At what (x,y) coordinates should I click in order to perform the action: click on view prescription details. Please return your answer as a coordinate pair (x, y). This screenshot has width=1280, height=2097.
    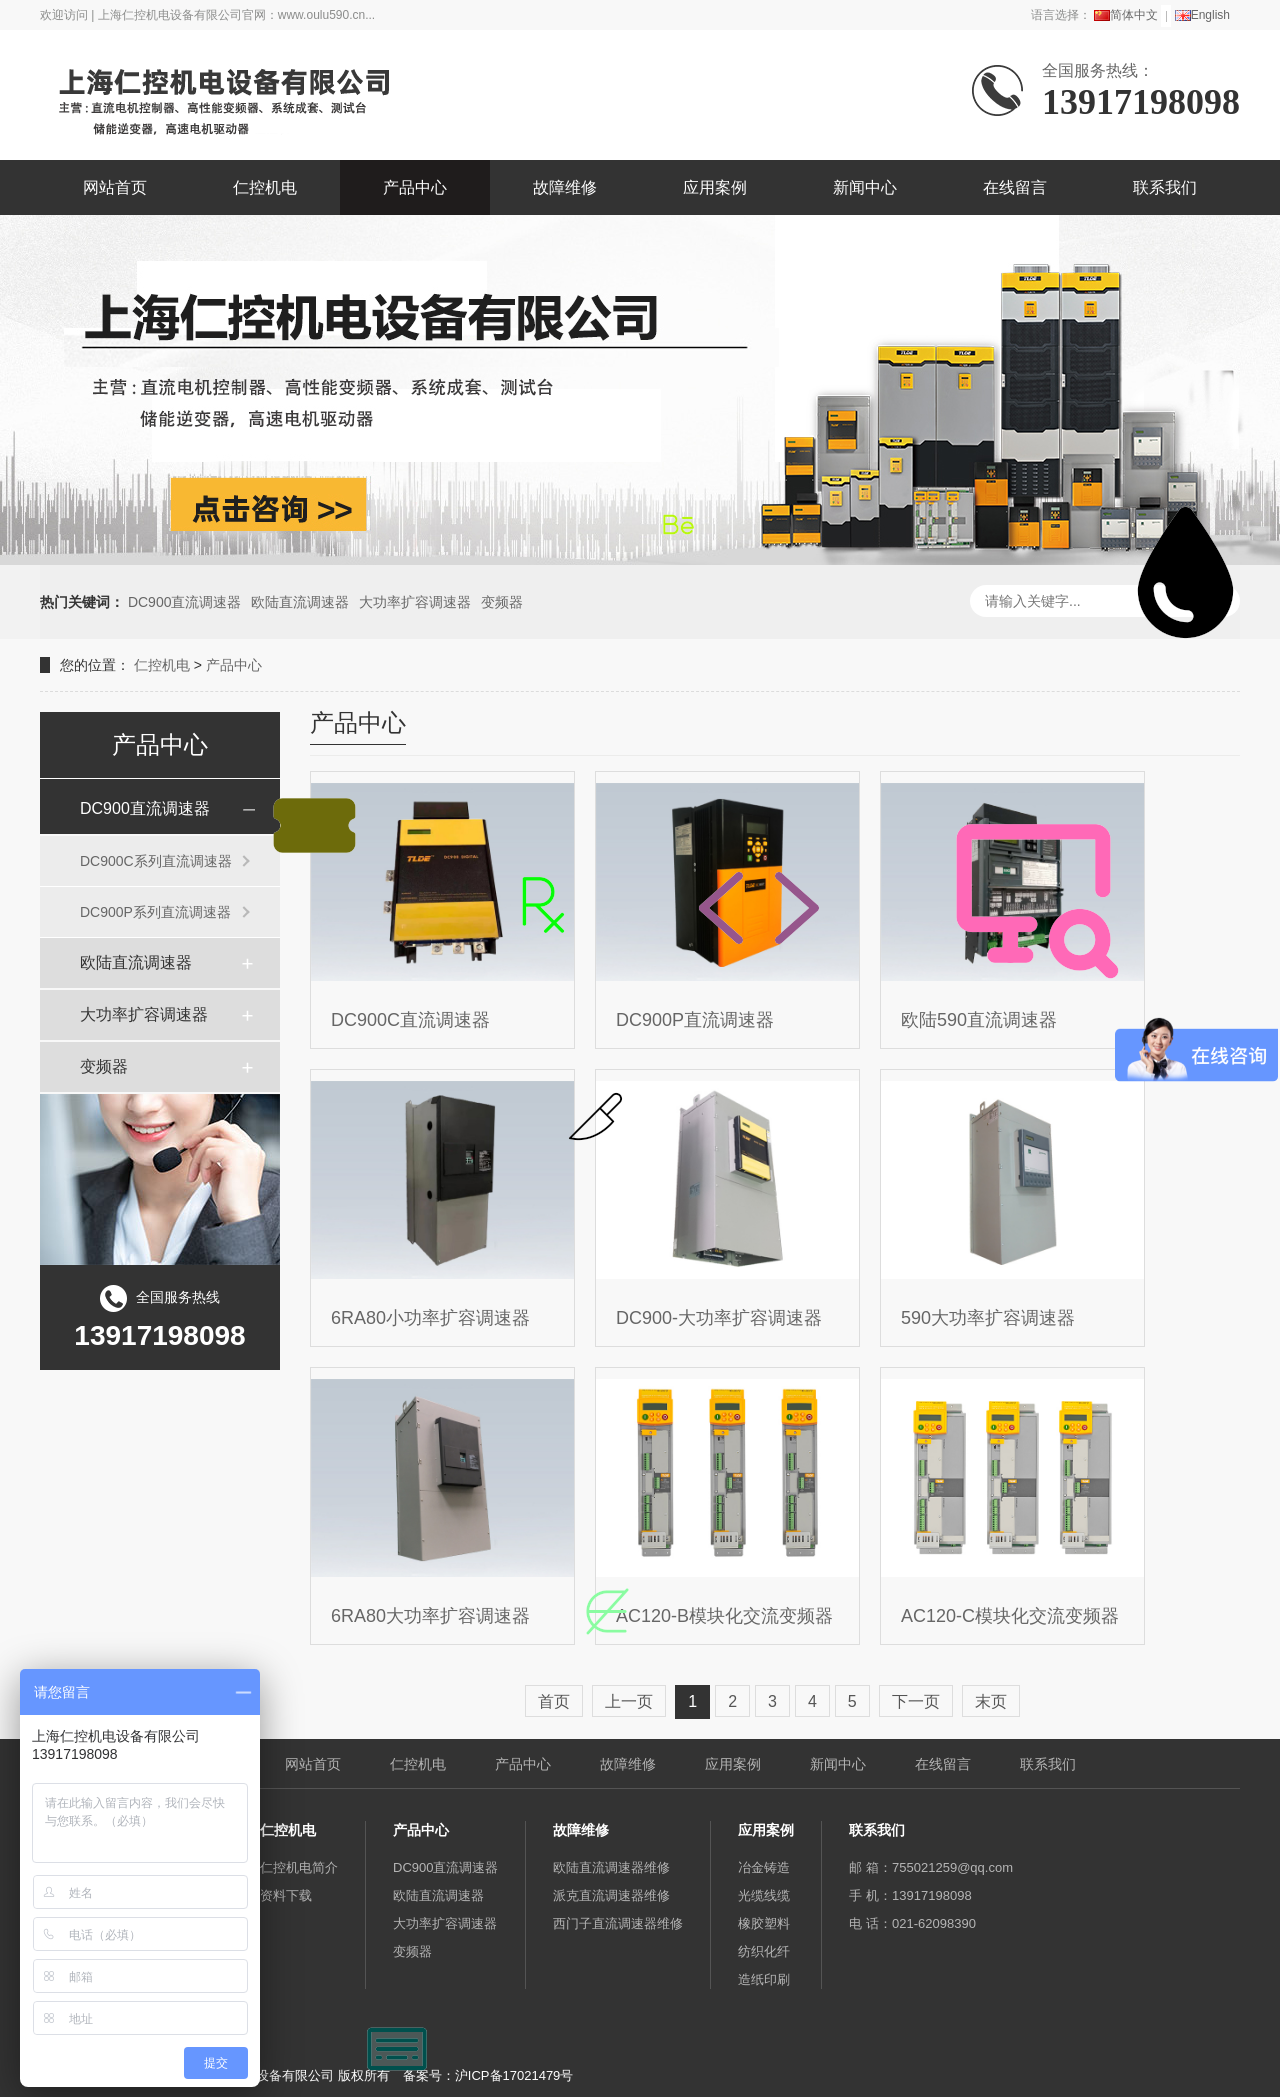
    Looking at the image, I should click on (541, 905).